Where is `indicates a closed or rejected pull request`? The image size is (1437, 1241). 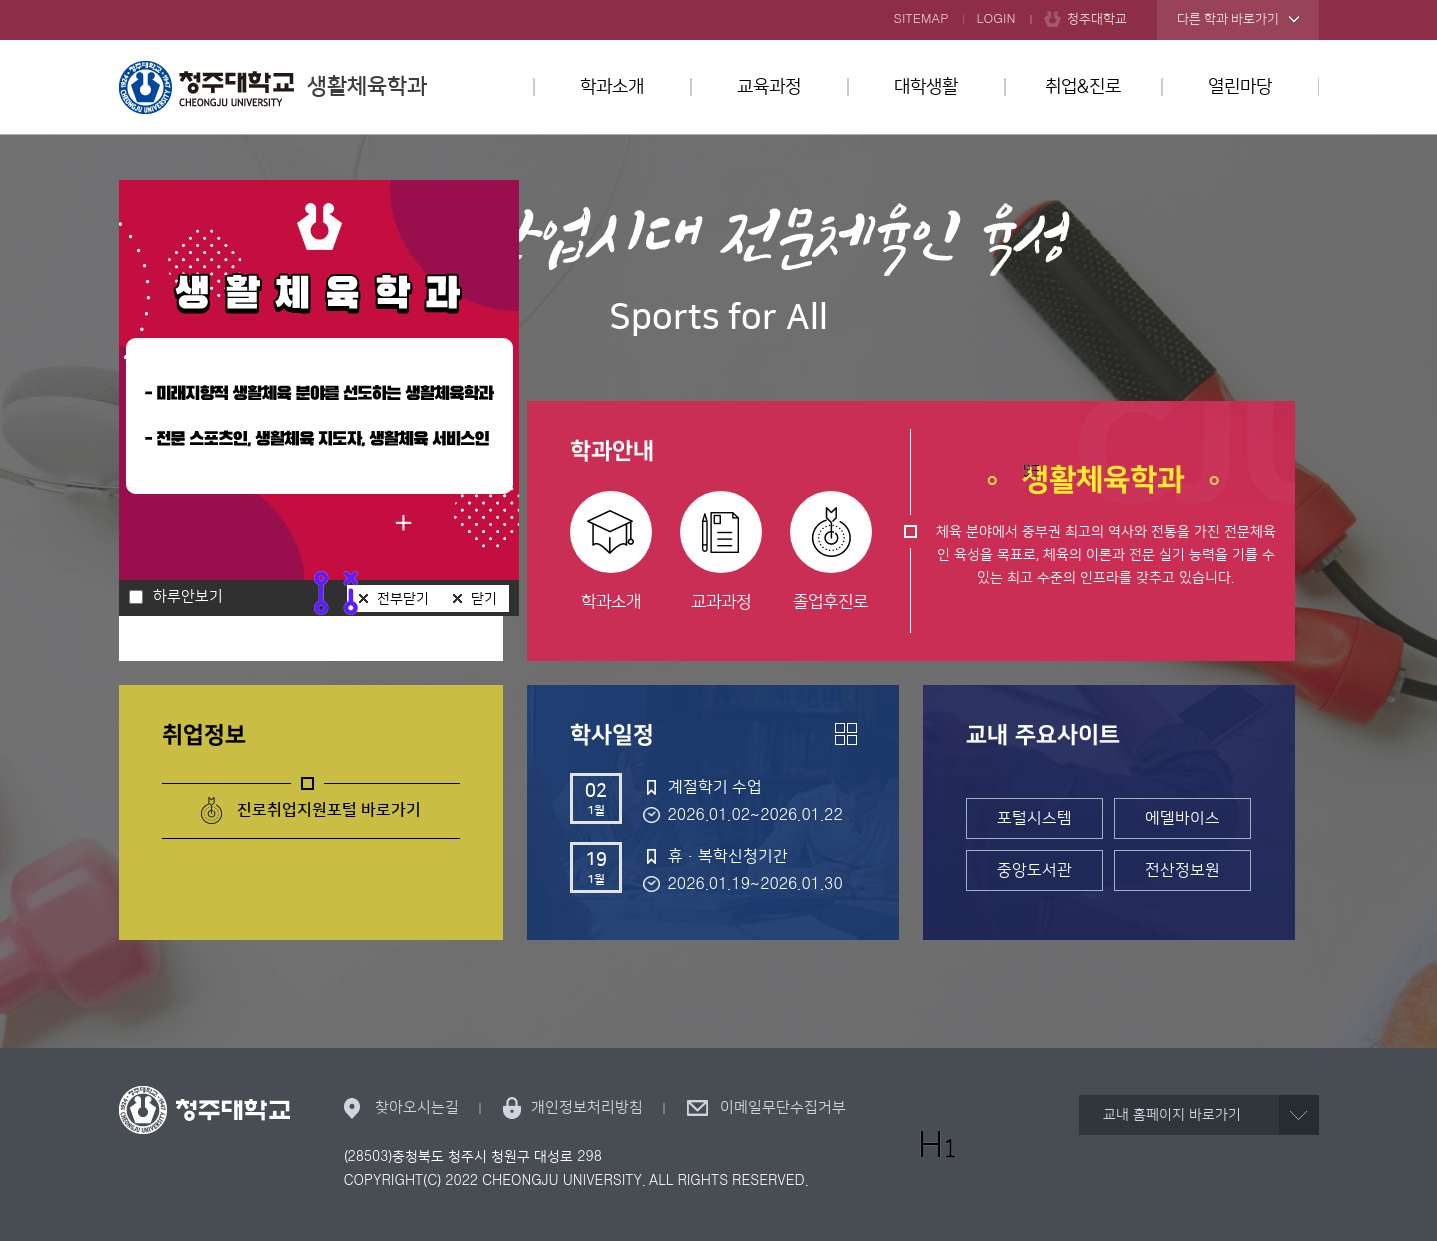
indicates a closed or rejected pull request is located at coordinates (336, 593).